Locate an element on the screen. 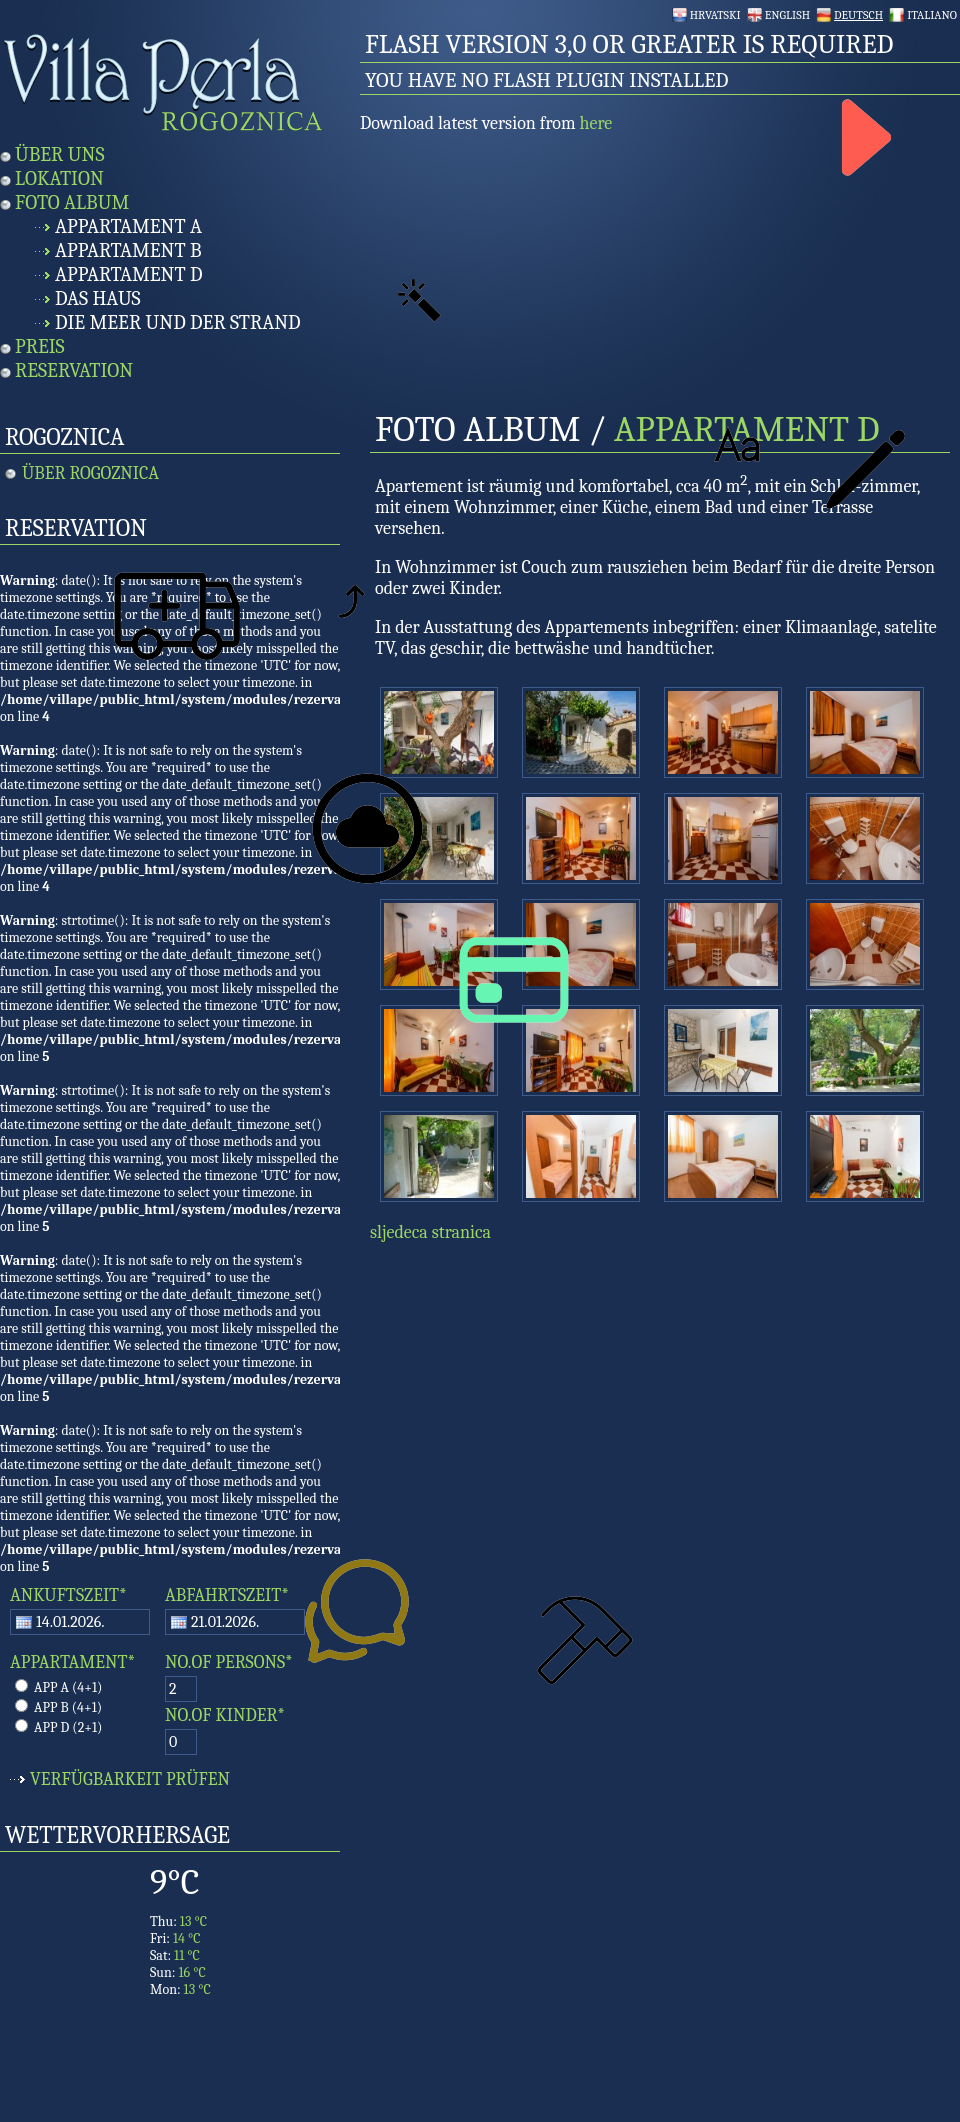 Image resolution: width=960 pixels, height=2122 pixels. access emergency medical services is located at coordinates (173, 610).